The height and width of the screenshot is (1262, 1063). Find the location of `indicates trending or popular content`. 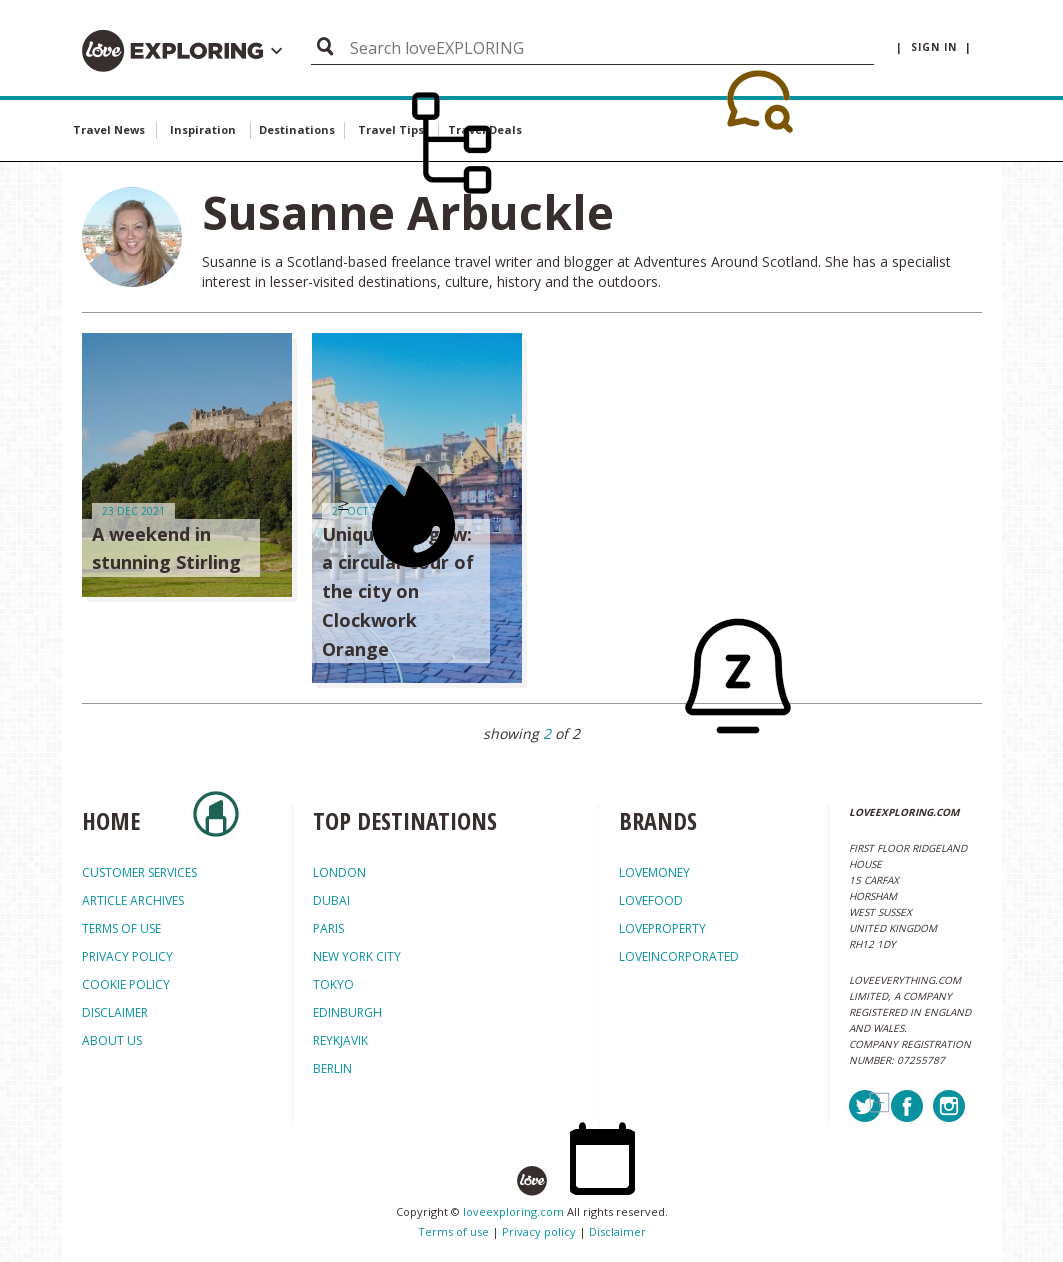

indicates trending or popular content is located at coordinates (413, 518).